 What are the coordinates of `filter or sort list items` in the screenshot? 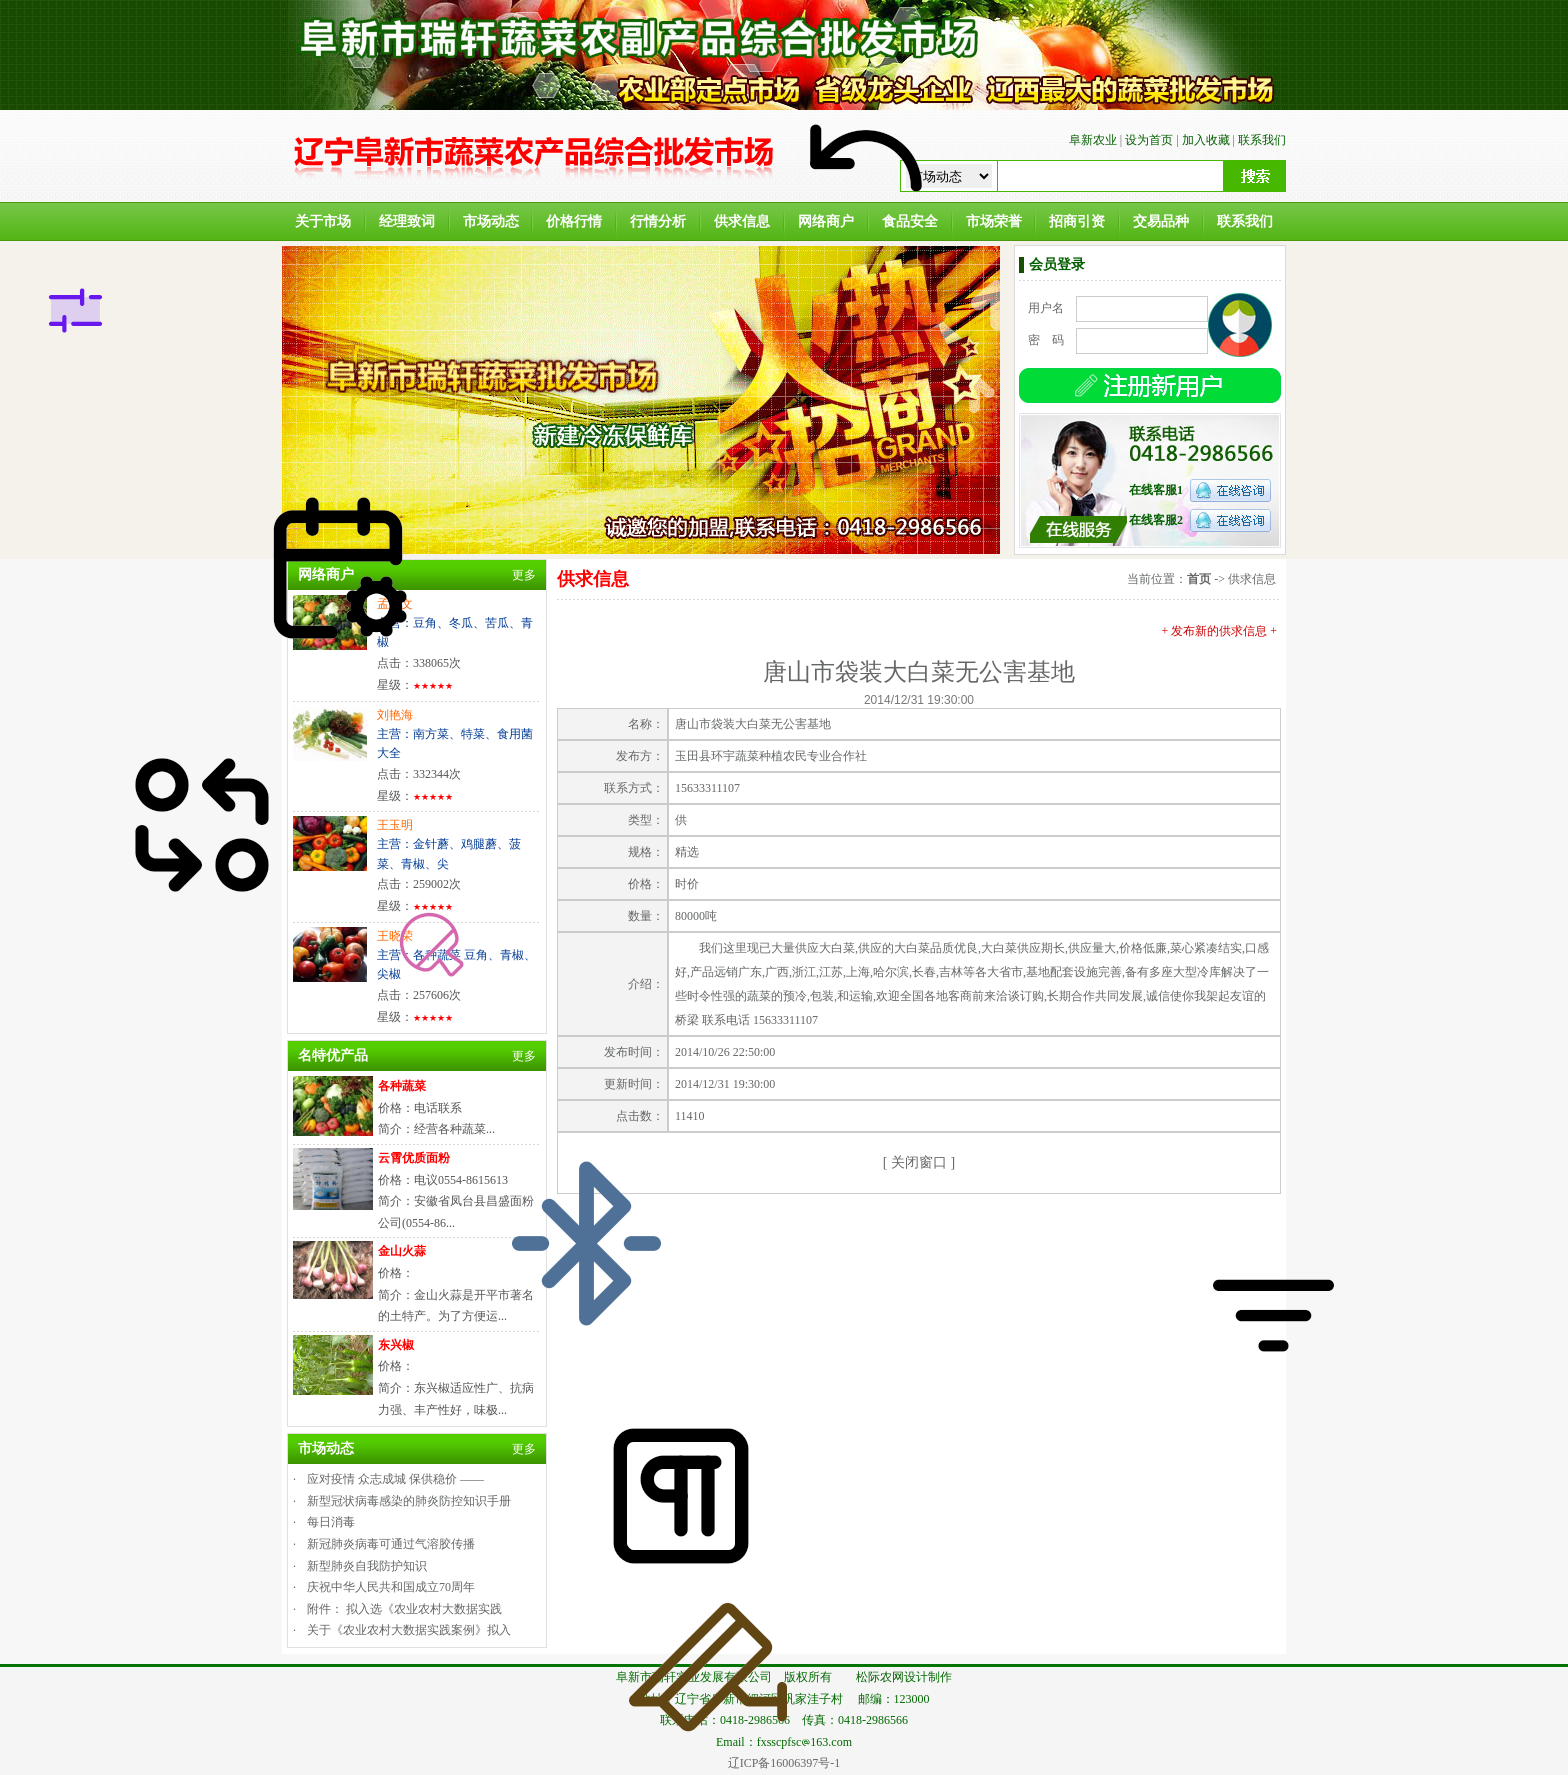 It's located at (1273, 1317).